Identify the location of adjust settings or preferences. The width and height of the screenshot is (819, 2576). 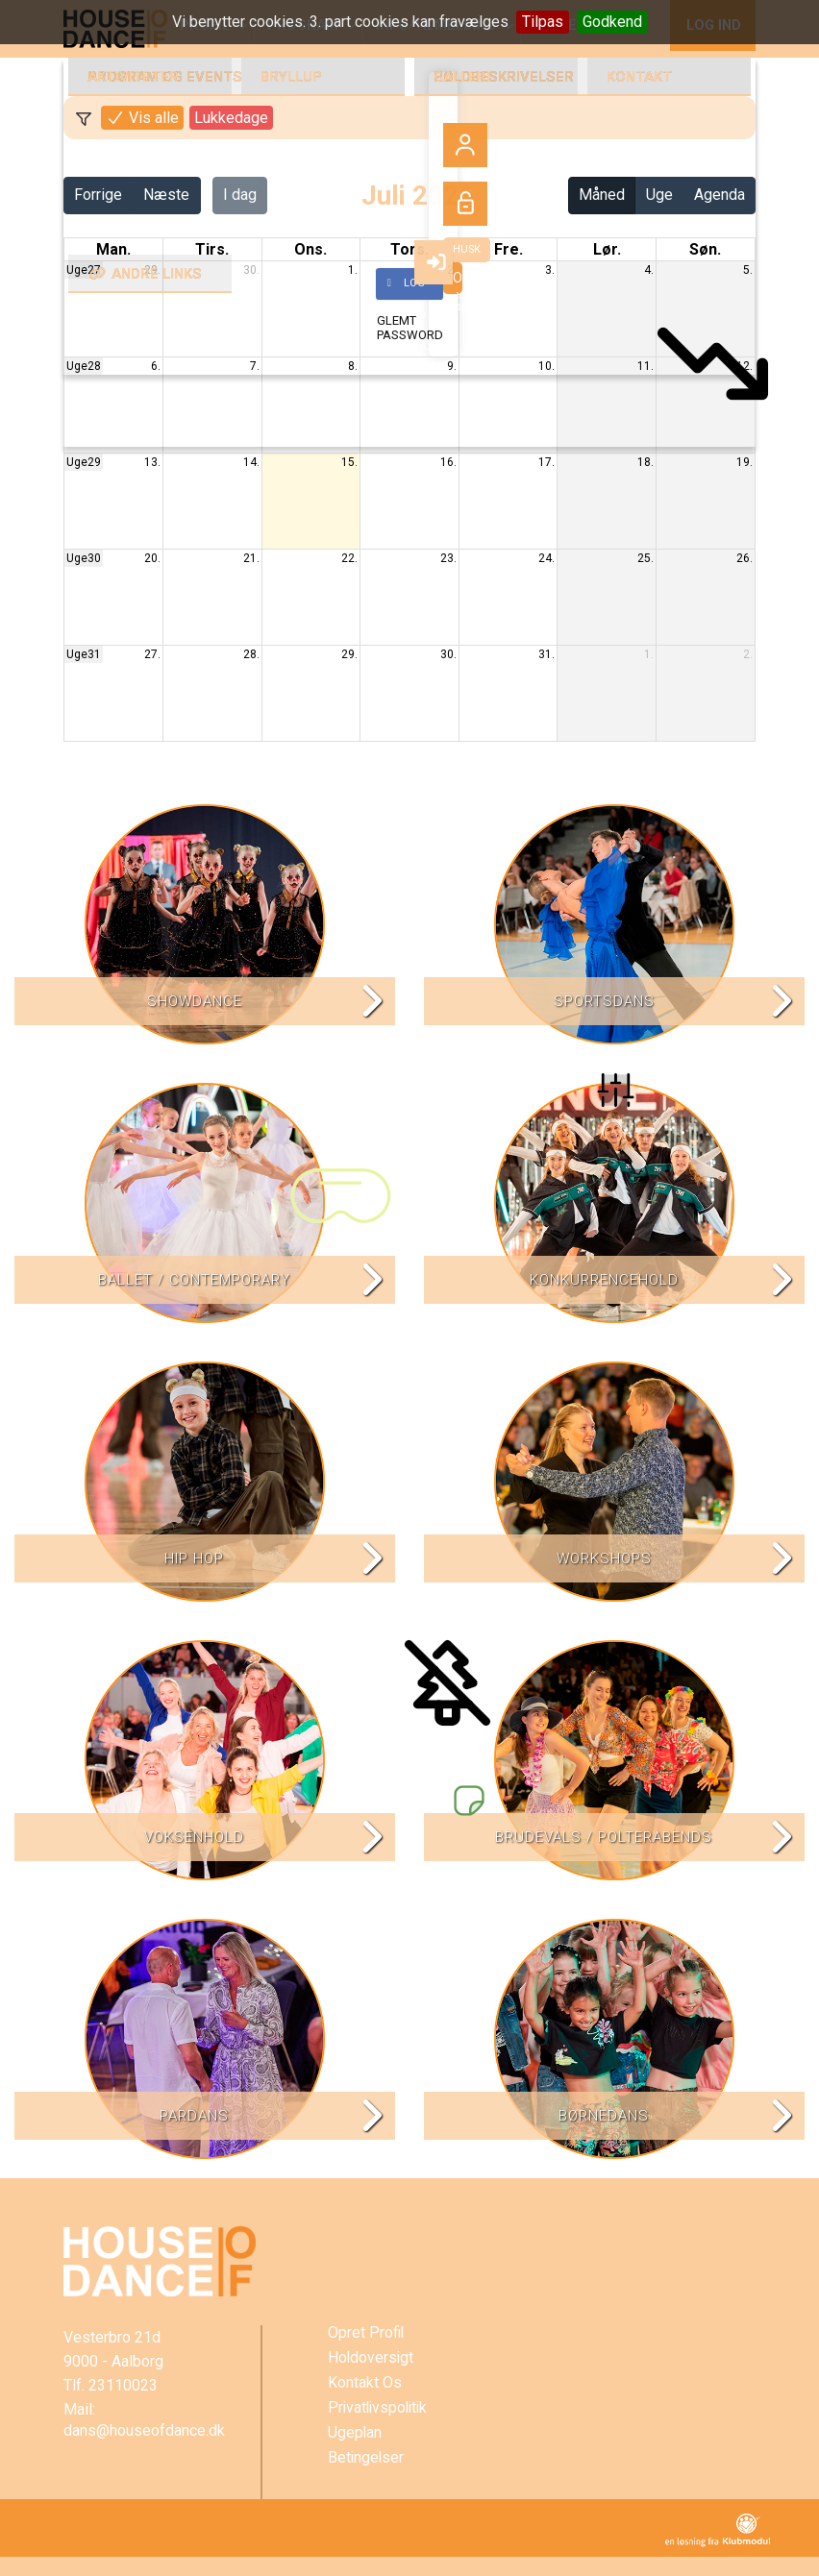
(615, 1090).